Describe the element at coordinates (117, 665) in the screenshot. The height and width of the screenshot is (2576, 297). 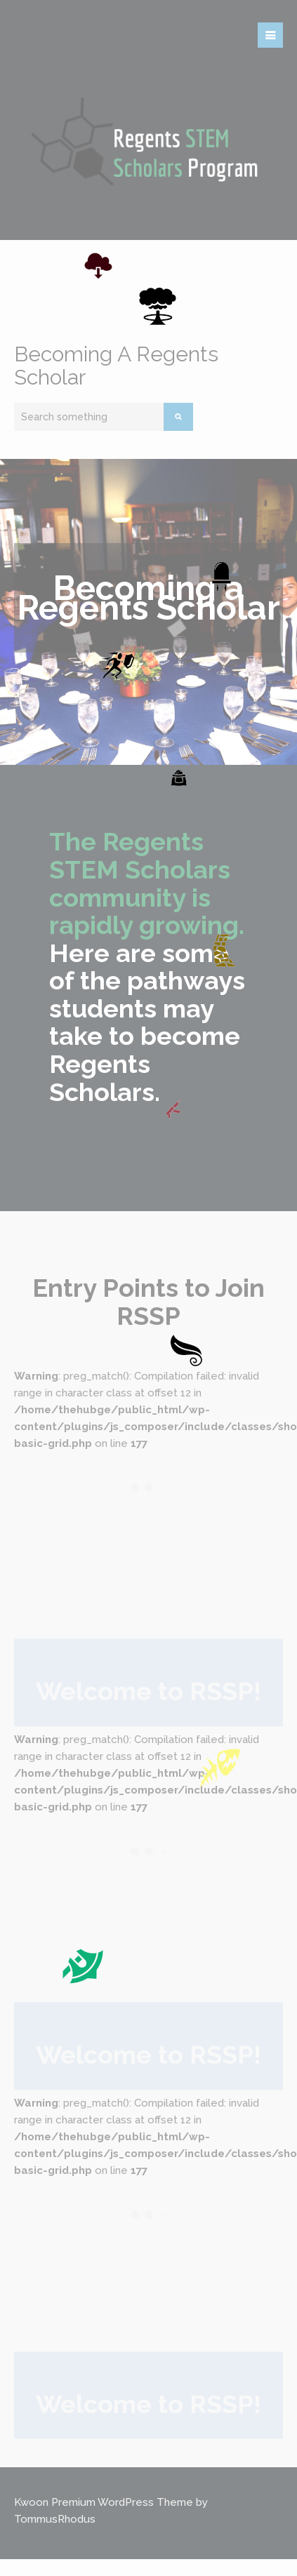
I see `activate shield bash ability` at that location.